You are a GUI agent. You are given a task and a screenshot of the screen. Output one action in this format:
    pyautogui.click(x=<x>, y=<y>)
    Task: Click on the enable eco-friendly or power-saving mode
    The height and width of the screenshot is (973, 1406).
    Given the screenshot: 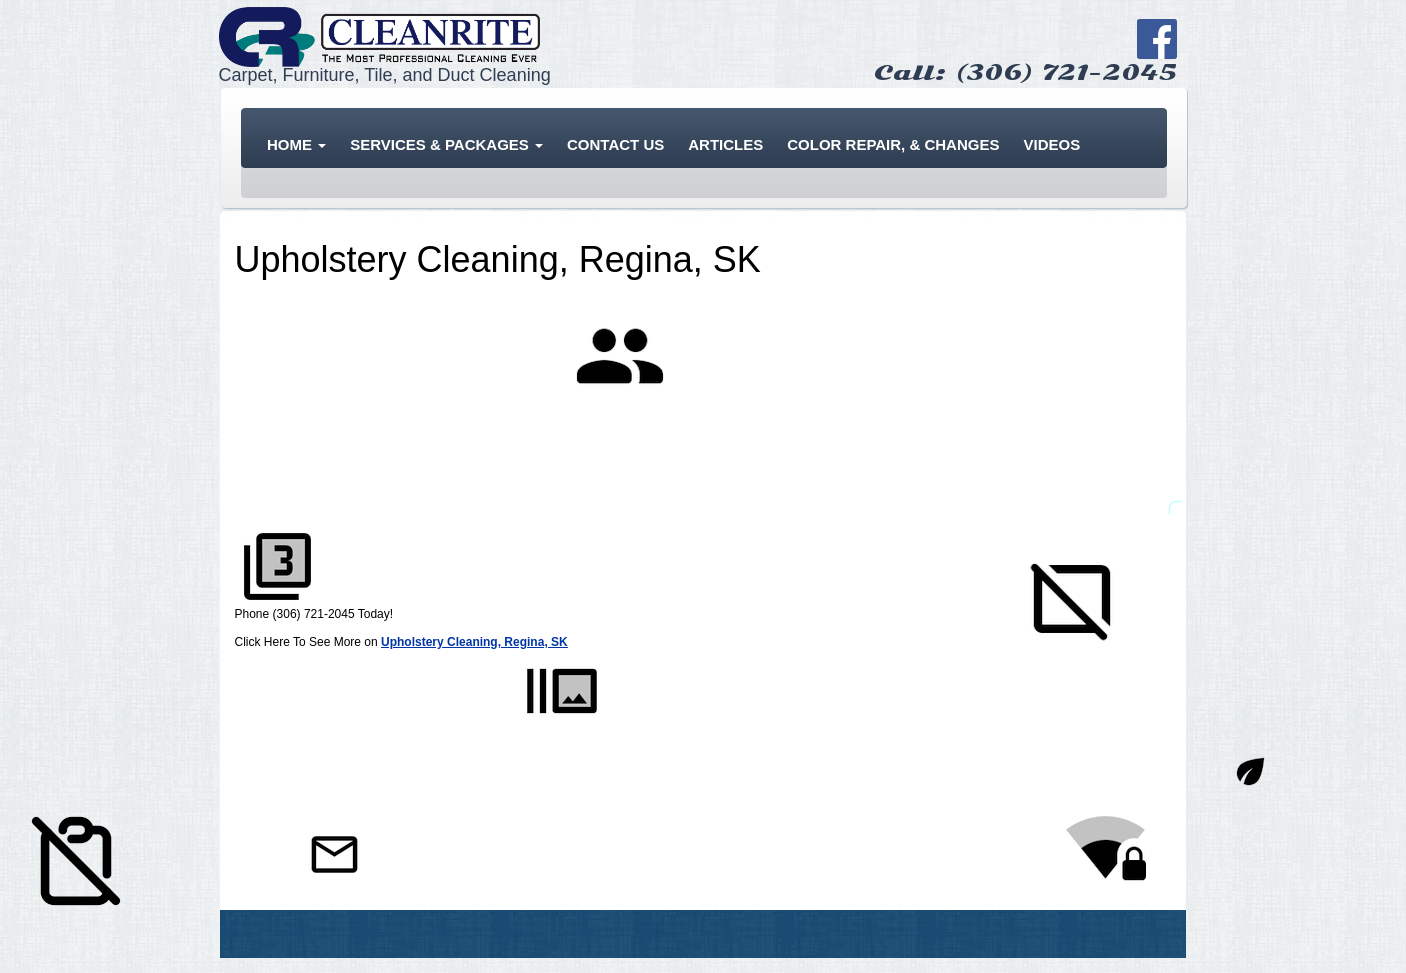 What is the action you would take?
    pyautogui.click(x=1250, y=771)
    